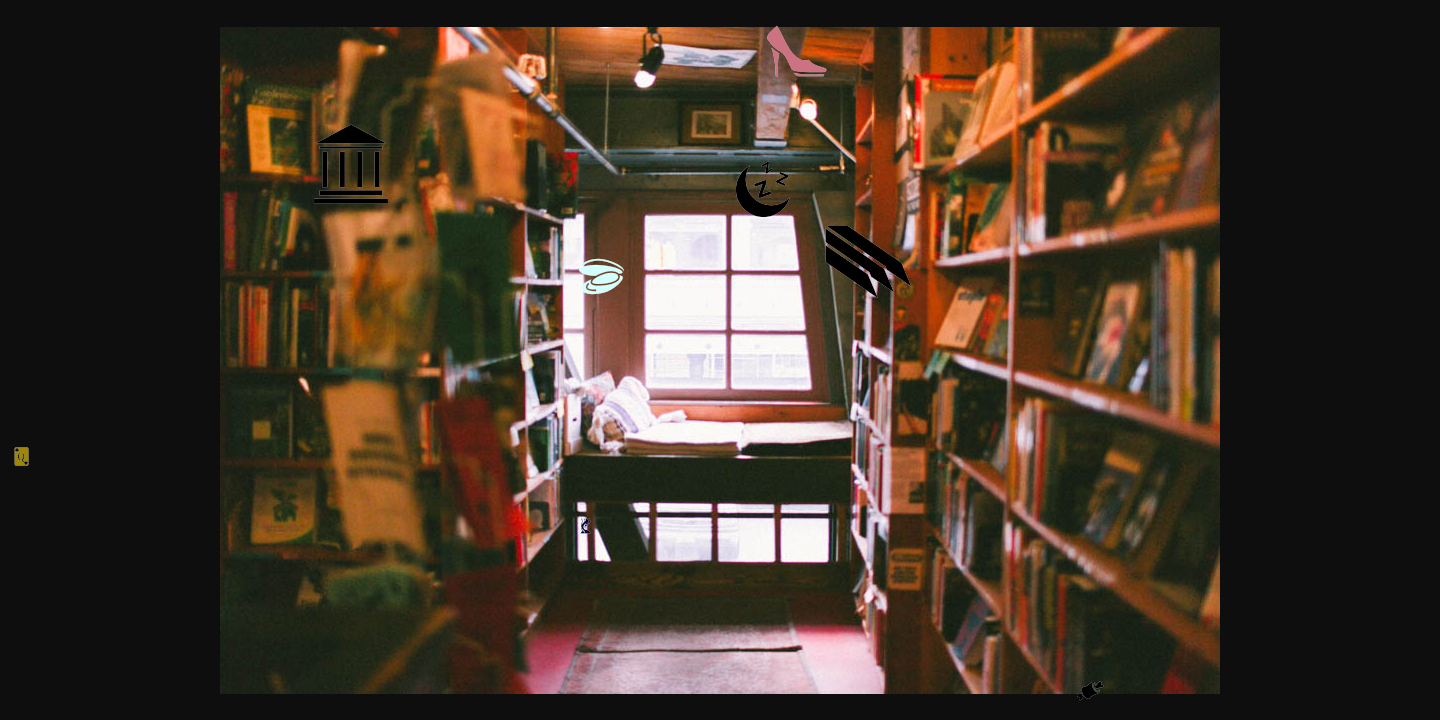 This screenshot has width=1440, height=720. What do you see at coordinates (351, 164) in the screenshot?
I see `access banking or financial services` at bounding box center [351, 164].